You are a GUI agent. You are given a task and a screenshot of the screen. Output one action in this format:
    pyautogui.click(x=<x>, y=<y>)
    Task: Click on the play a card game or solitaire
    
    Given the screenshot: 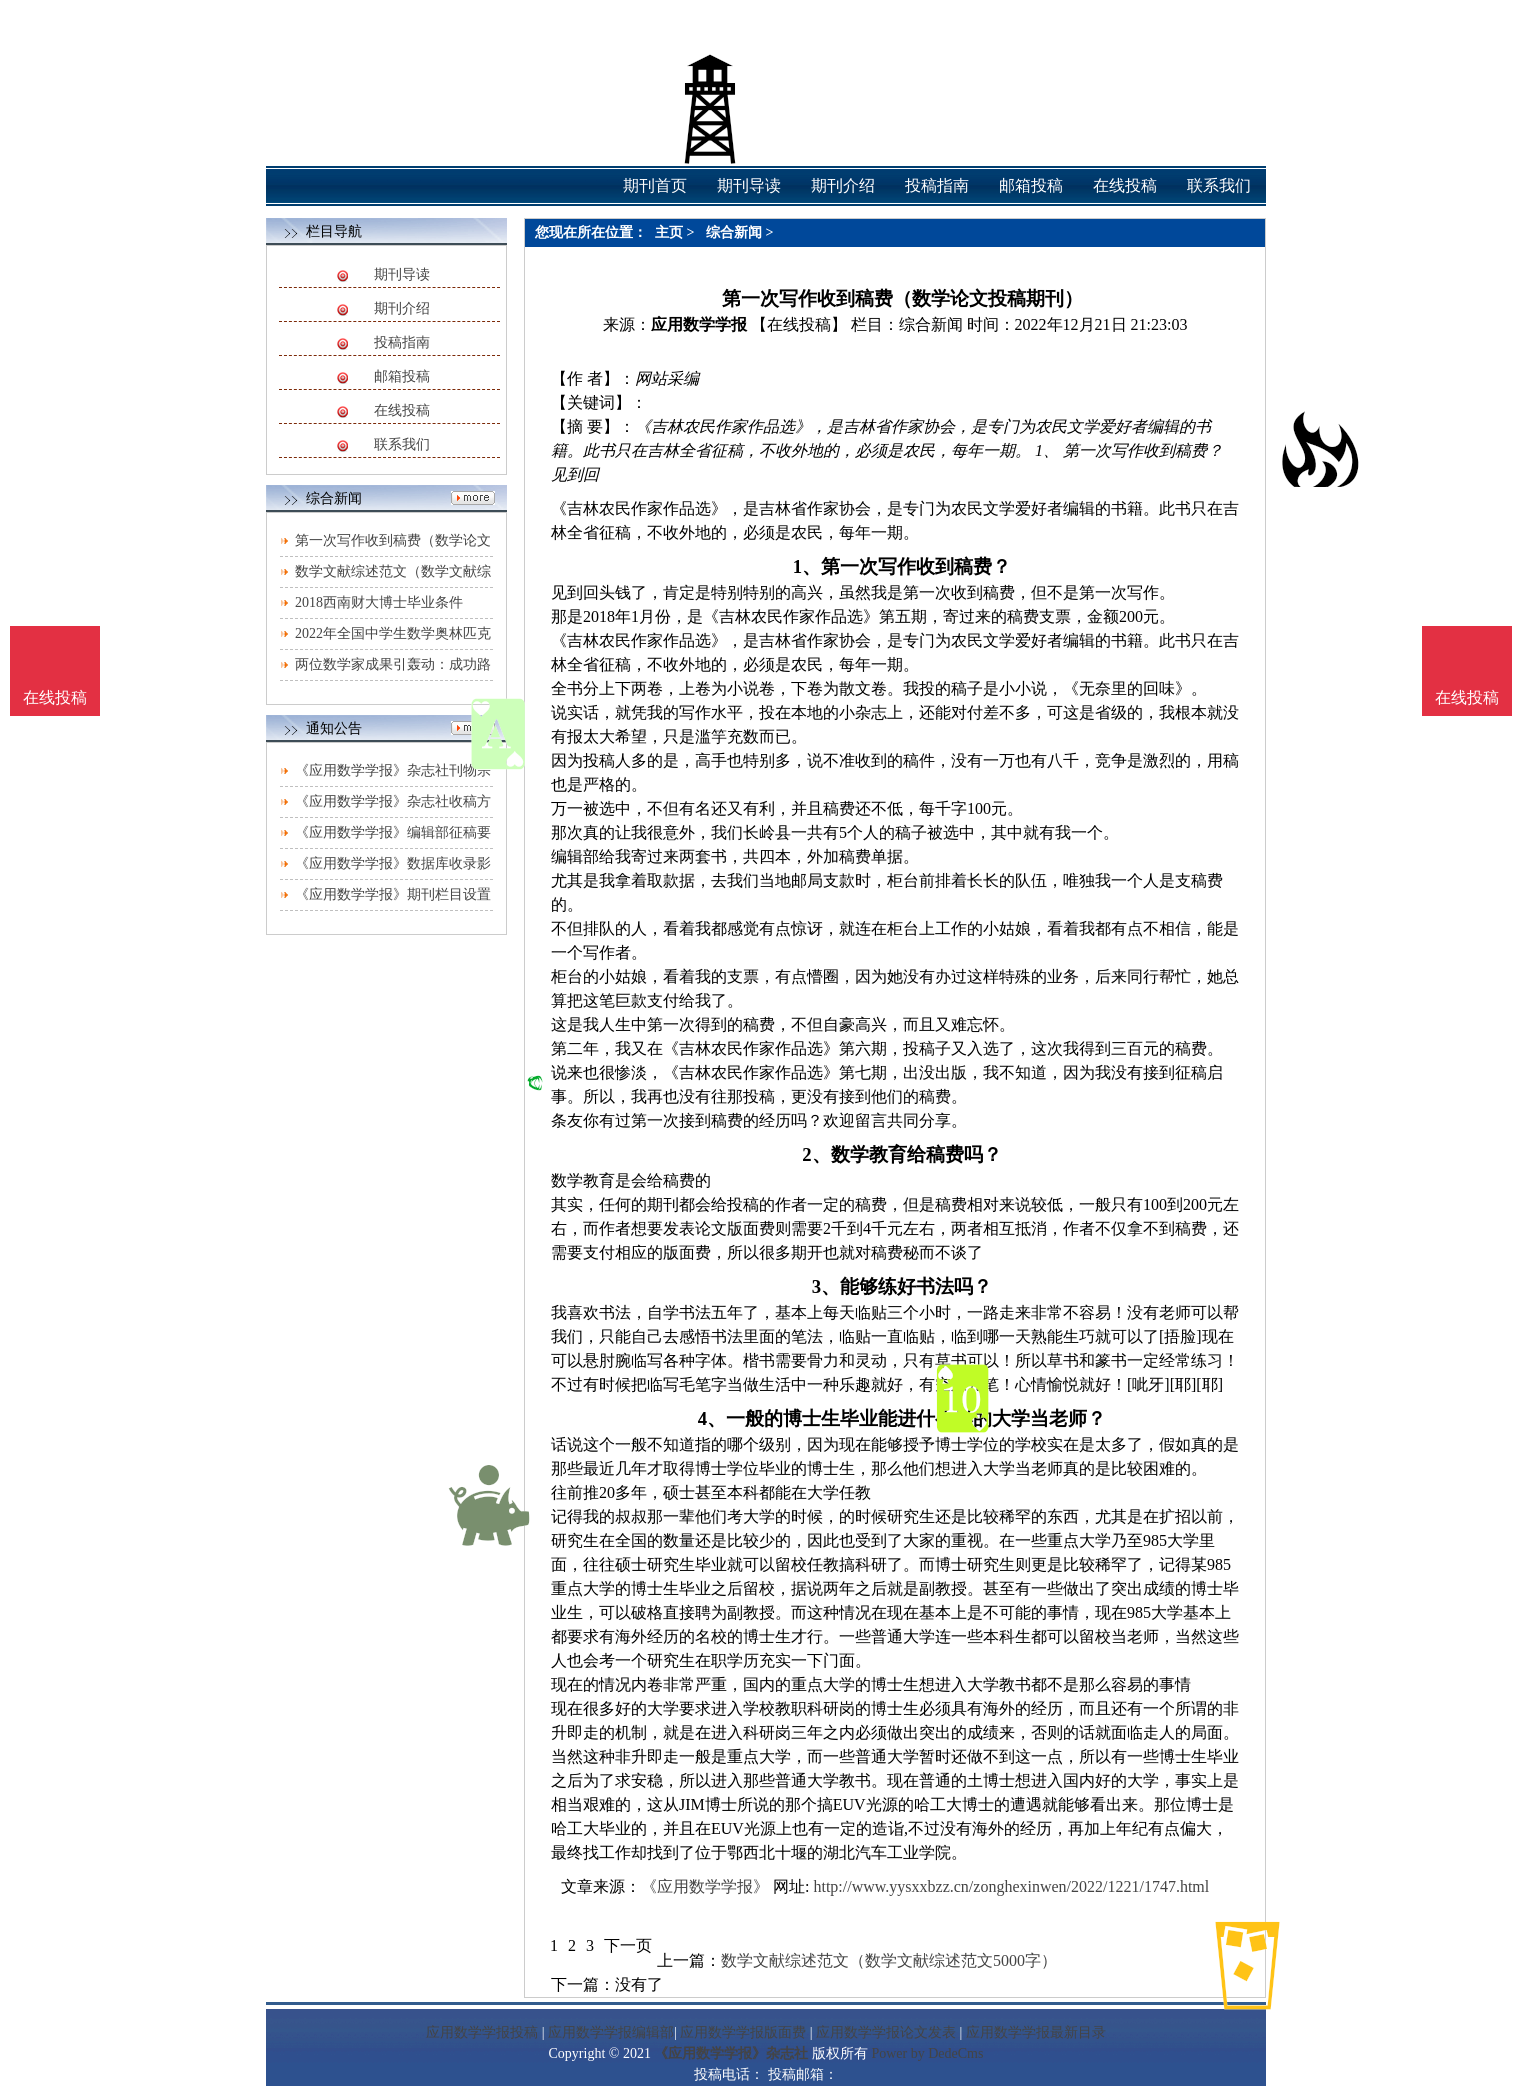 What is the action you would take?
    pyautogui.click(x=498, y=734)
    